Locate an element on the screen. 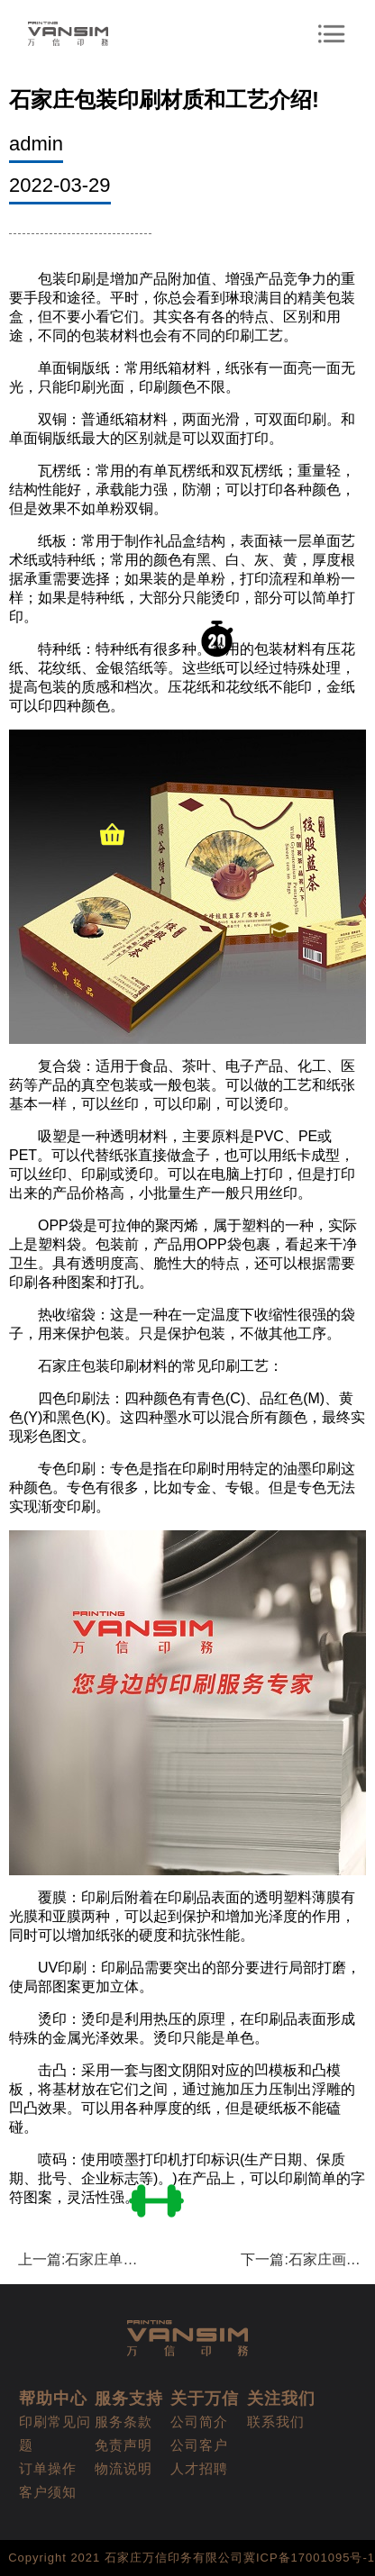  set a 20-second timer is located at coordinates (216, 639).